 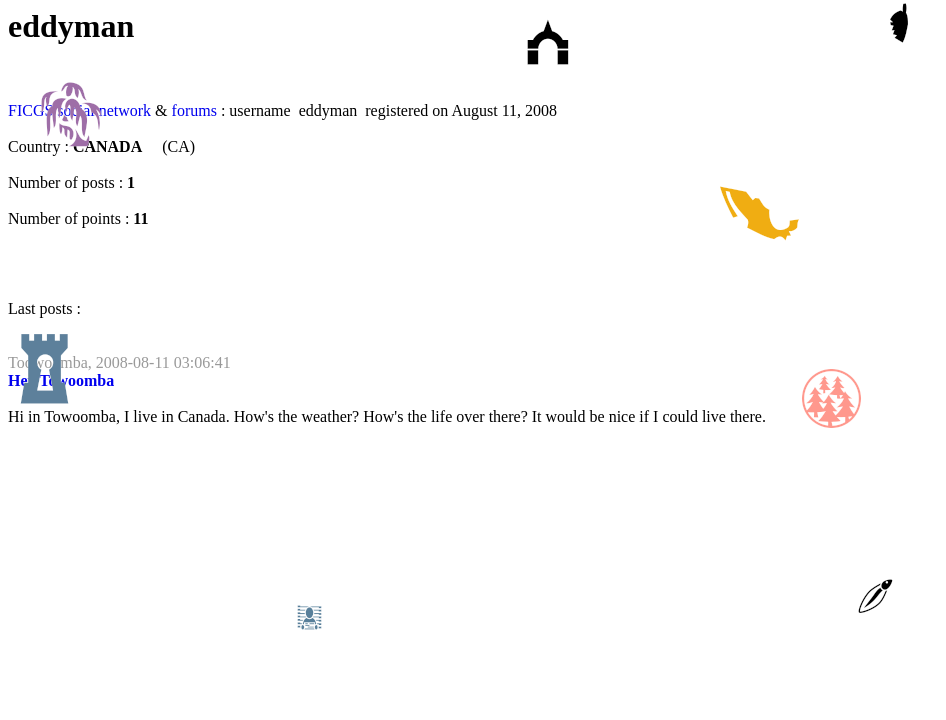 I want to click on access bridge-building or construction features, so click(x=548, y=42).